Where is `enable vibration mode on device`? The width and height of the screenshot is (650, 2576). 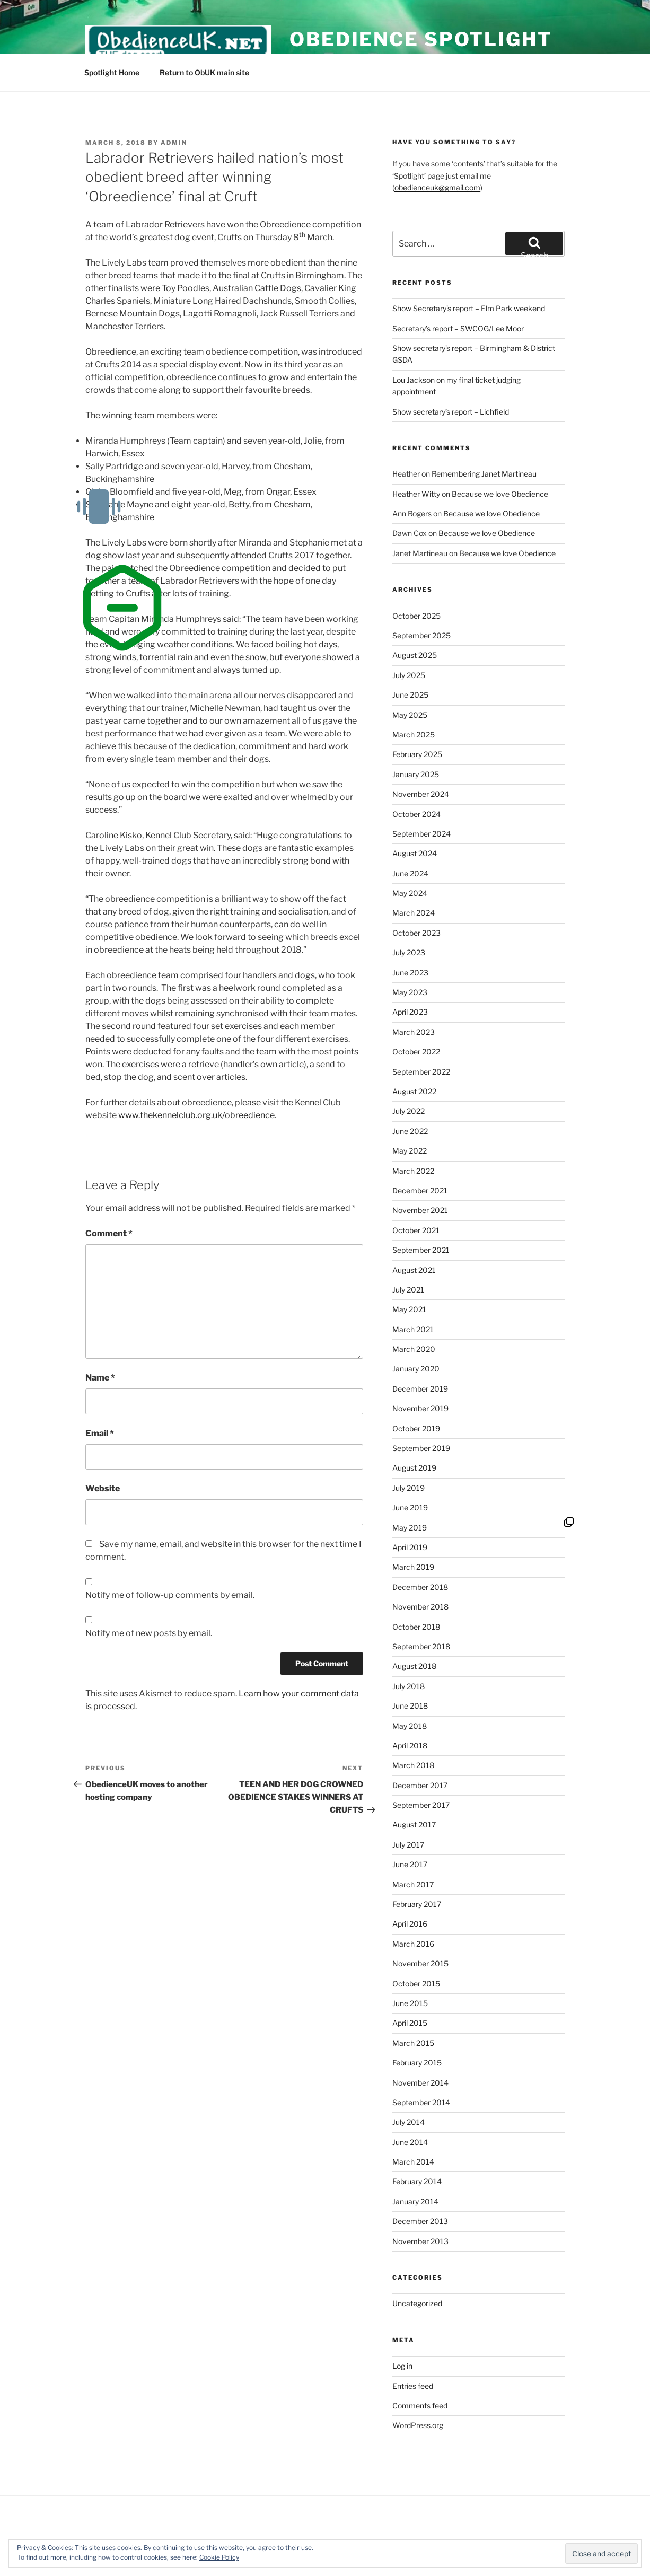
enable vibration mode on device is located at coordinates (99, 506).